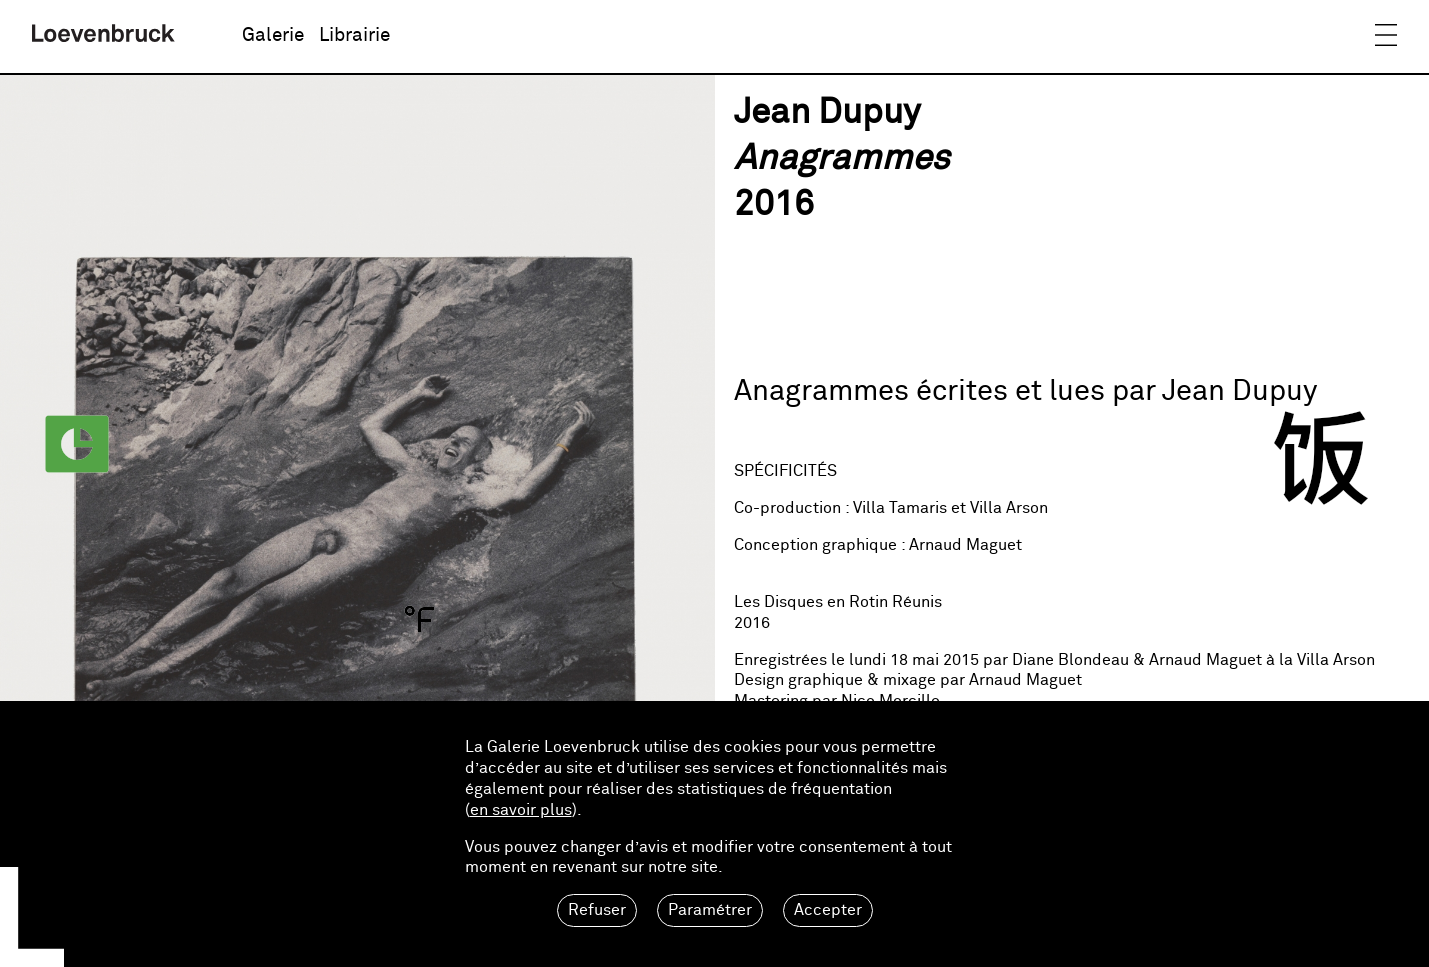 Image resolution: width=1429 pixels, height=967 pixels. What do you see at coordinates (77, 444) in the screenshot?
I see `view business analytics dashboard` at bounding box center [77, 444].